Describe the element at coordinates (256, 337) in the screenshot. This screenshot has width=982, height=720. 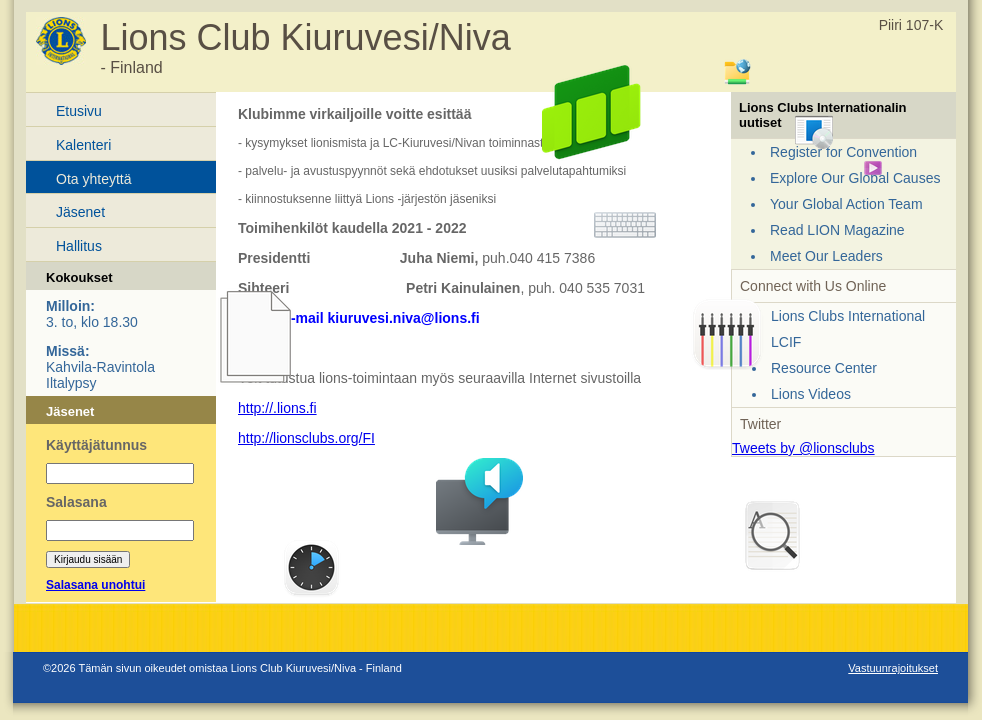
I see `copy file to clipboard` at that location.